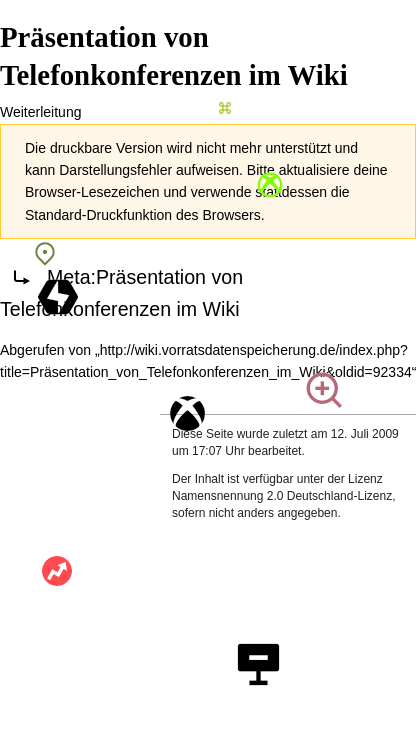  What do you see at coordinates (57, 571) in the screenshot?
I see `open the BuzzFeed app` at bounding box center [57, 571].